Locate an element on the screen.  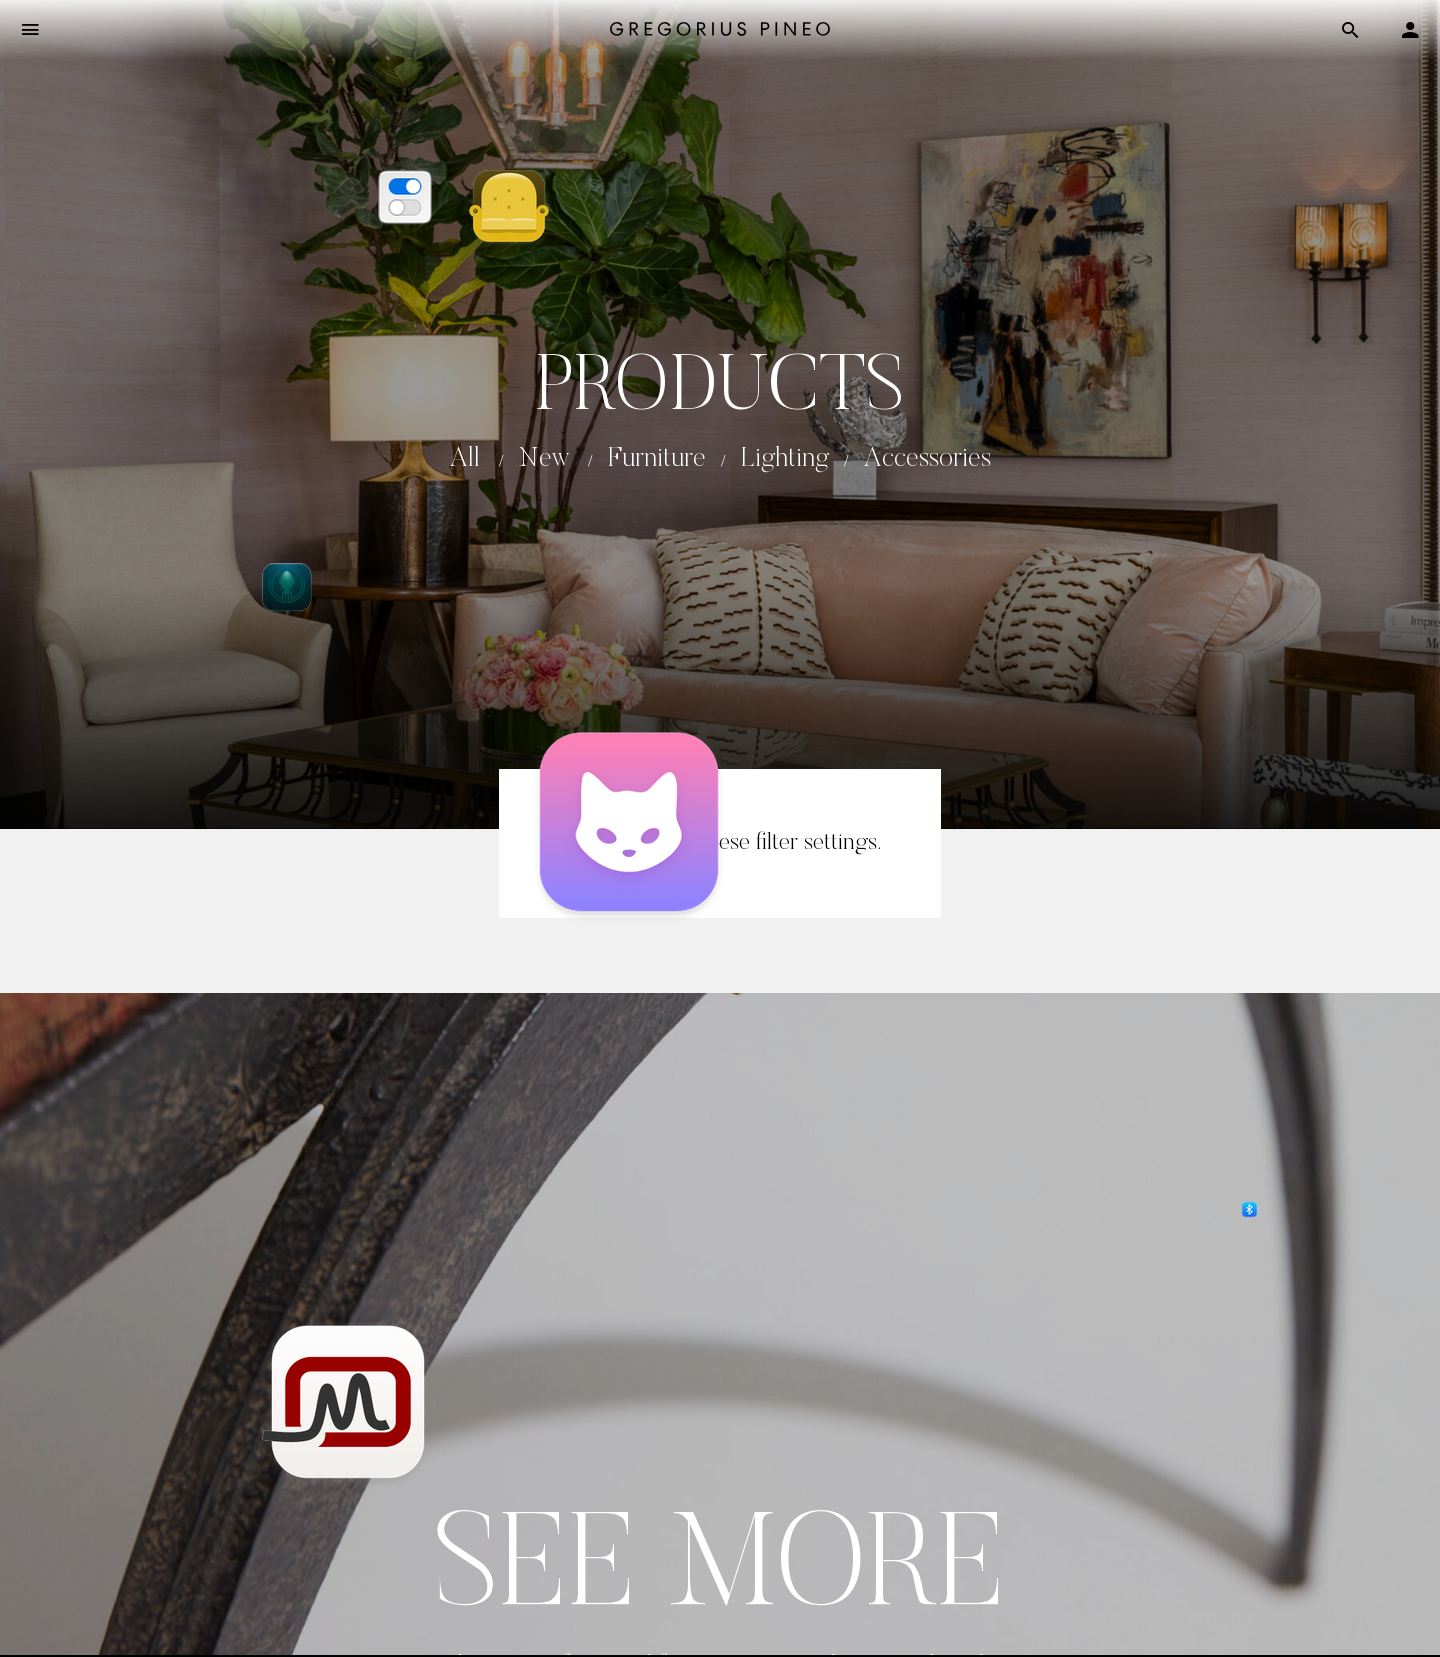
open openchrom chromatography software is located at coordinates (348, 1402).